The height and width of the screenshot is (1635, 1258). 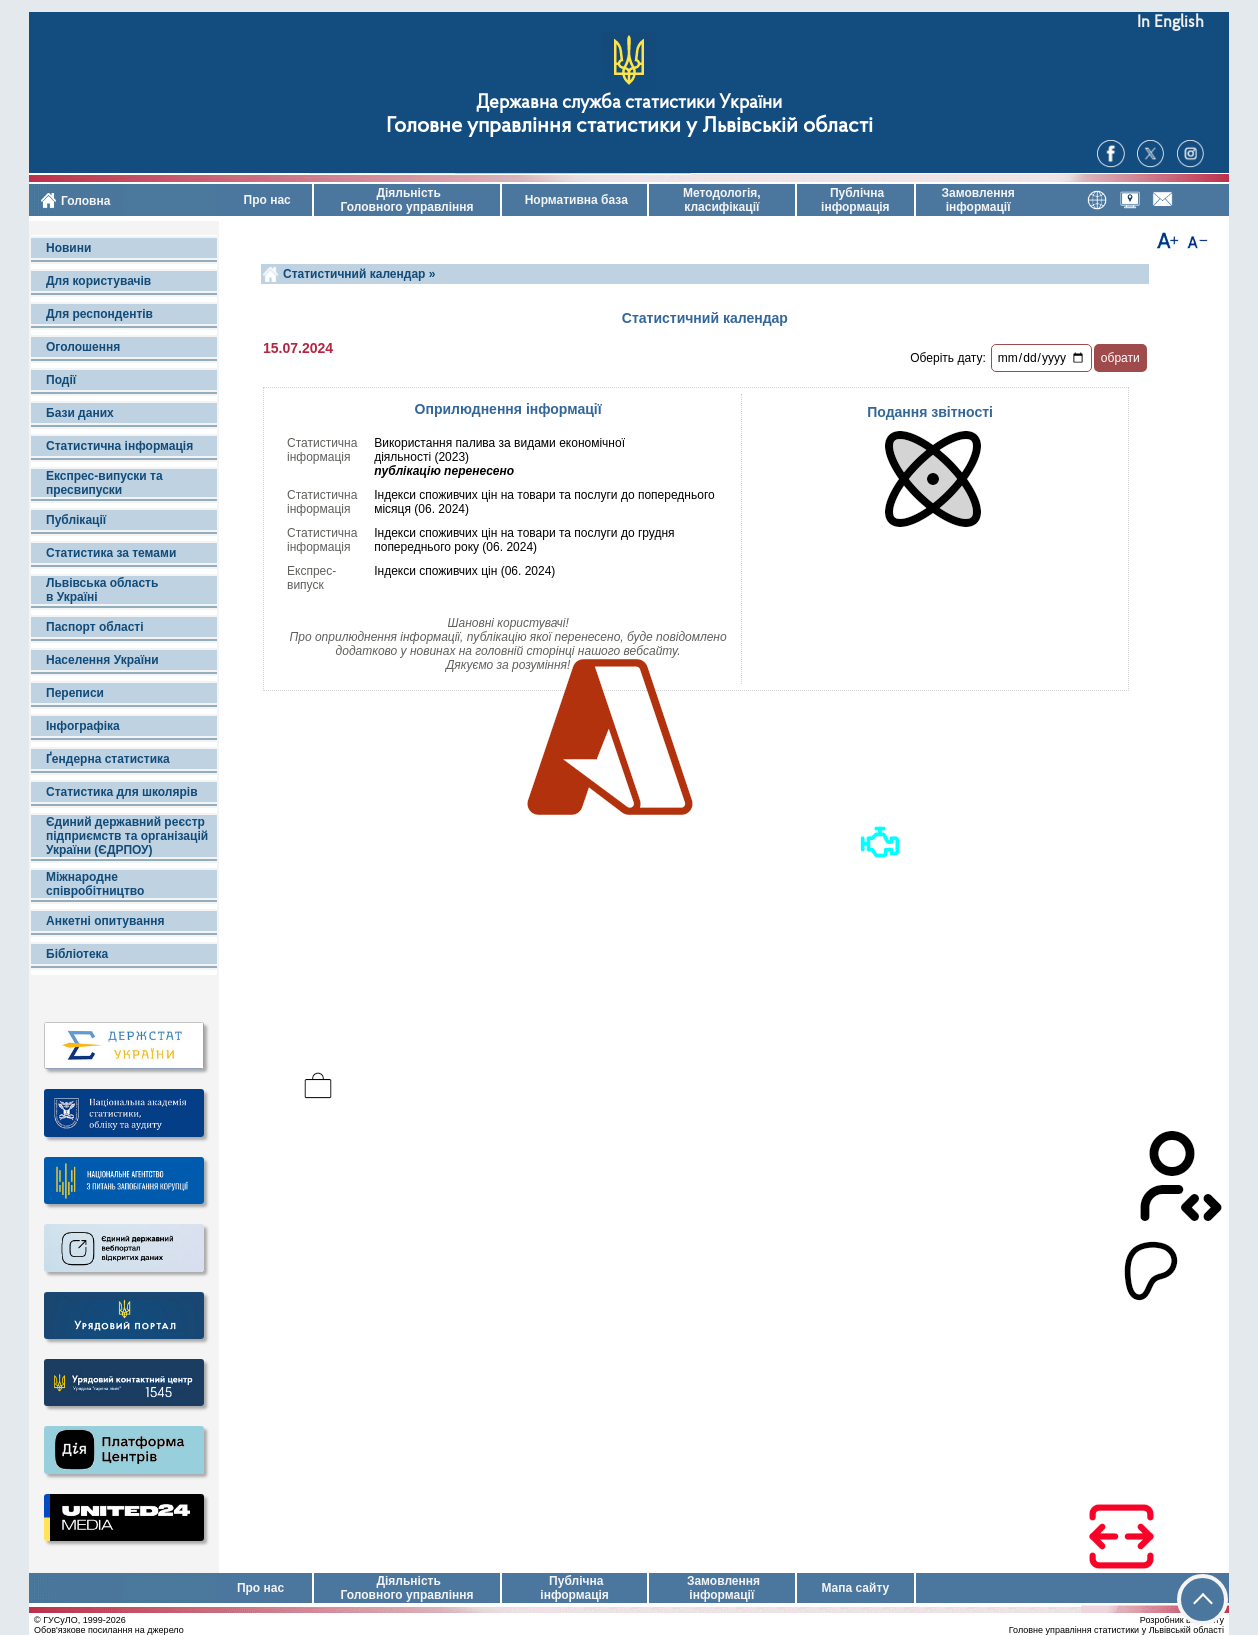 What do you see at coordinates (1151, 1271) in the screenshot?
I see `visit patreon page` at bounding box center [1151, 1271].